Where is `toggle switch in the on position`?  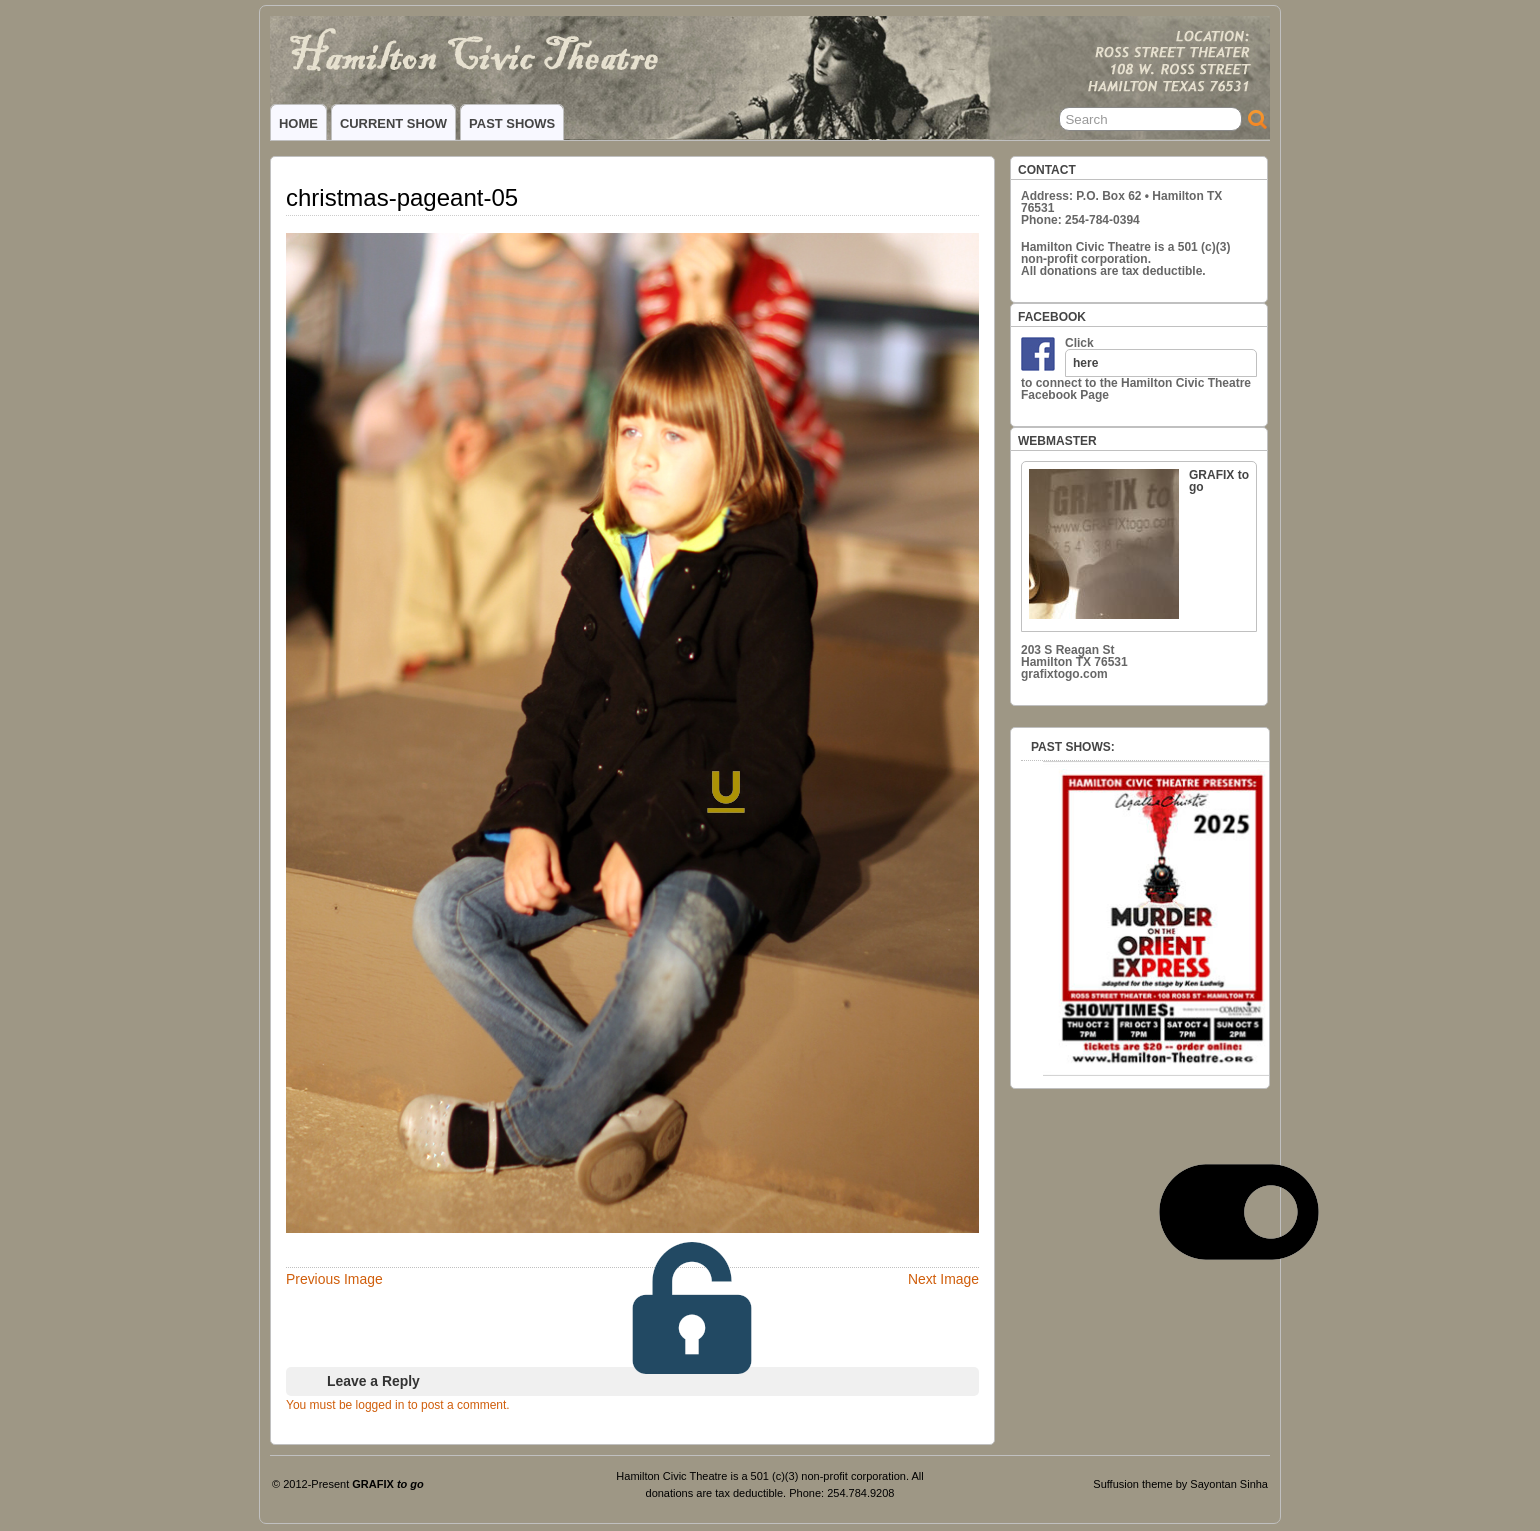
toggle switch in the on position is located at coordinates (1239, 1212).